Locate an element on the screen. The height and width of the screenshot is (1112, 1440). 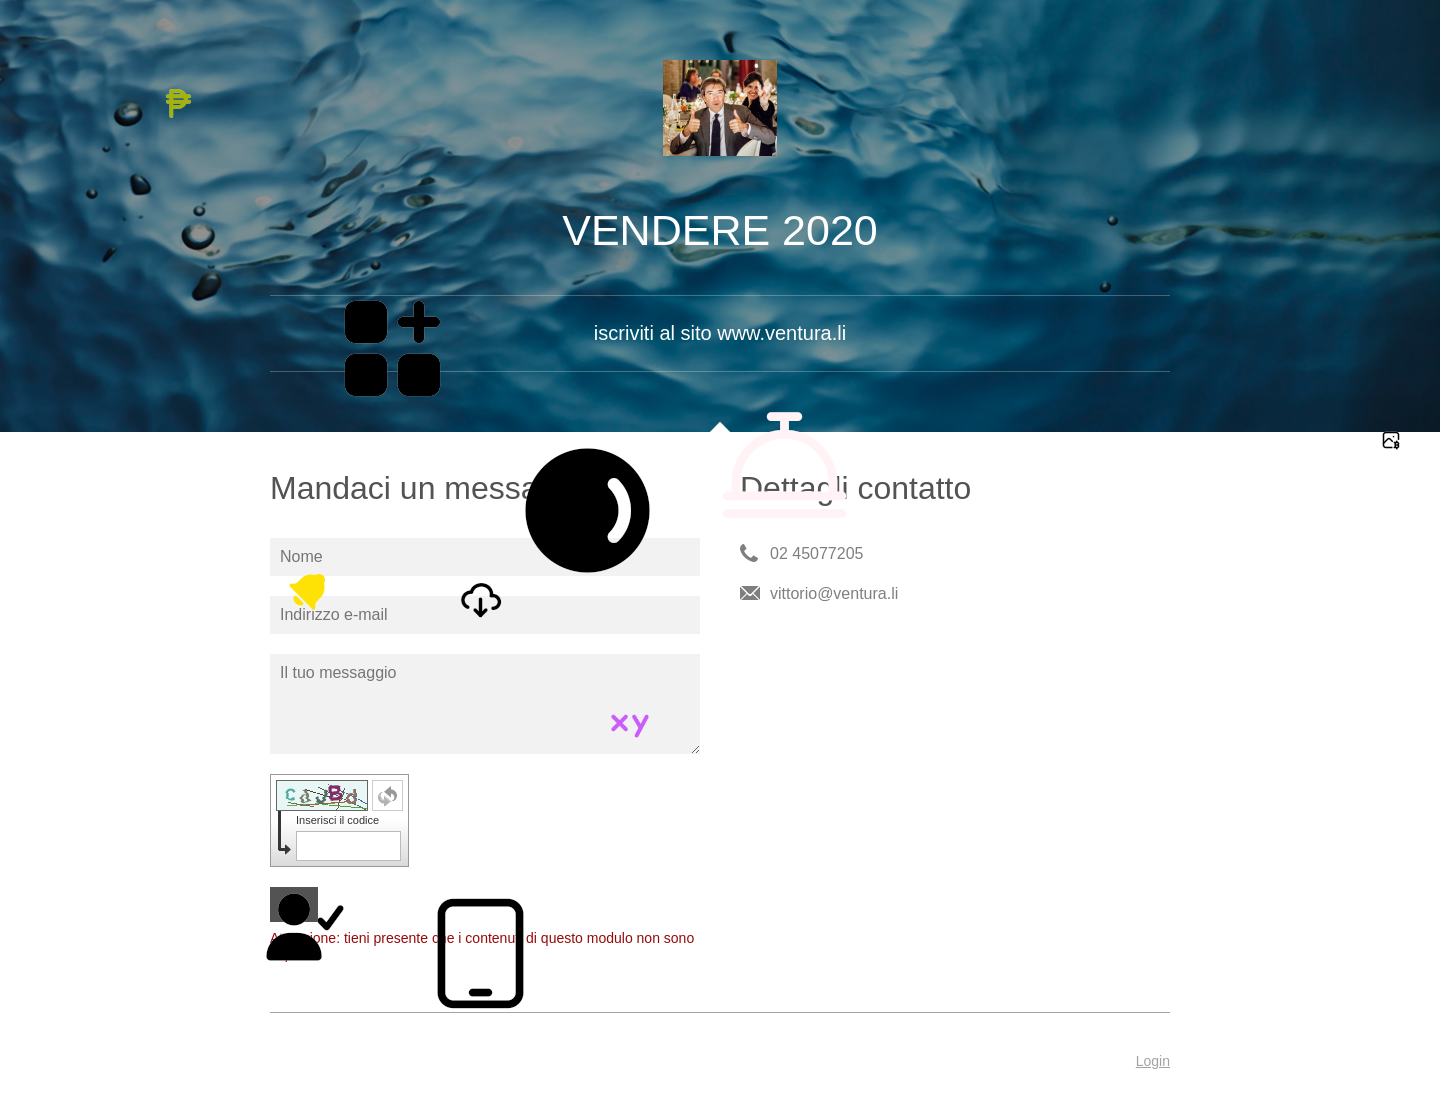
user verified or account confirmed is located at coordinates (302, 926).